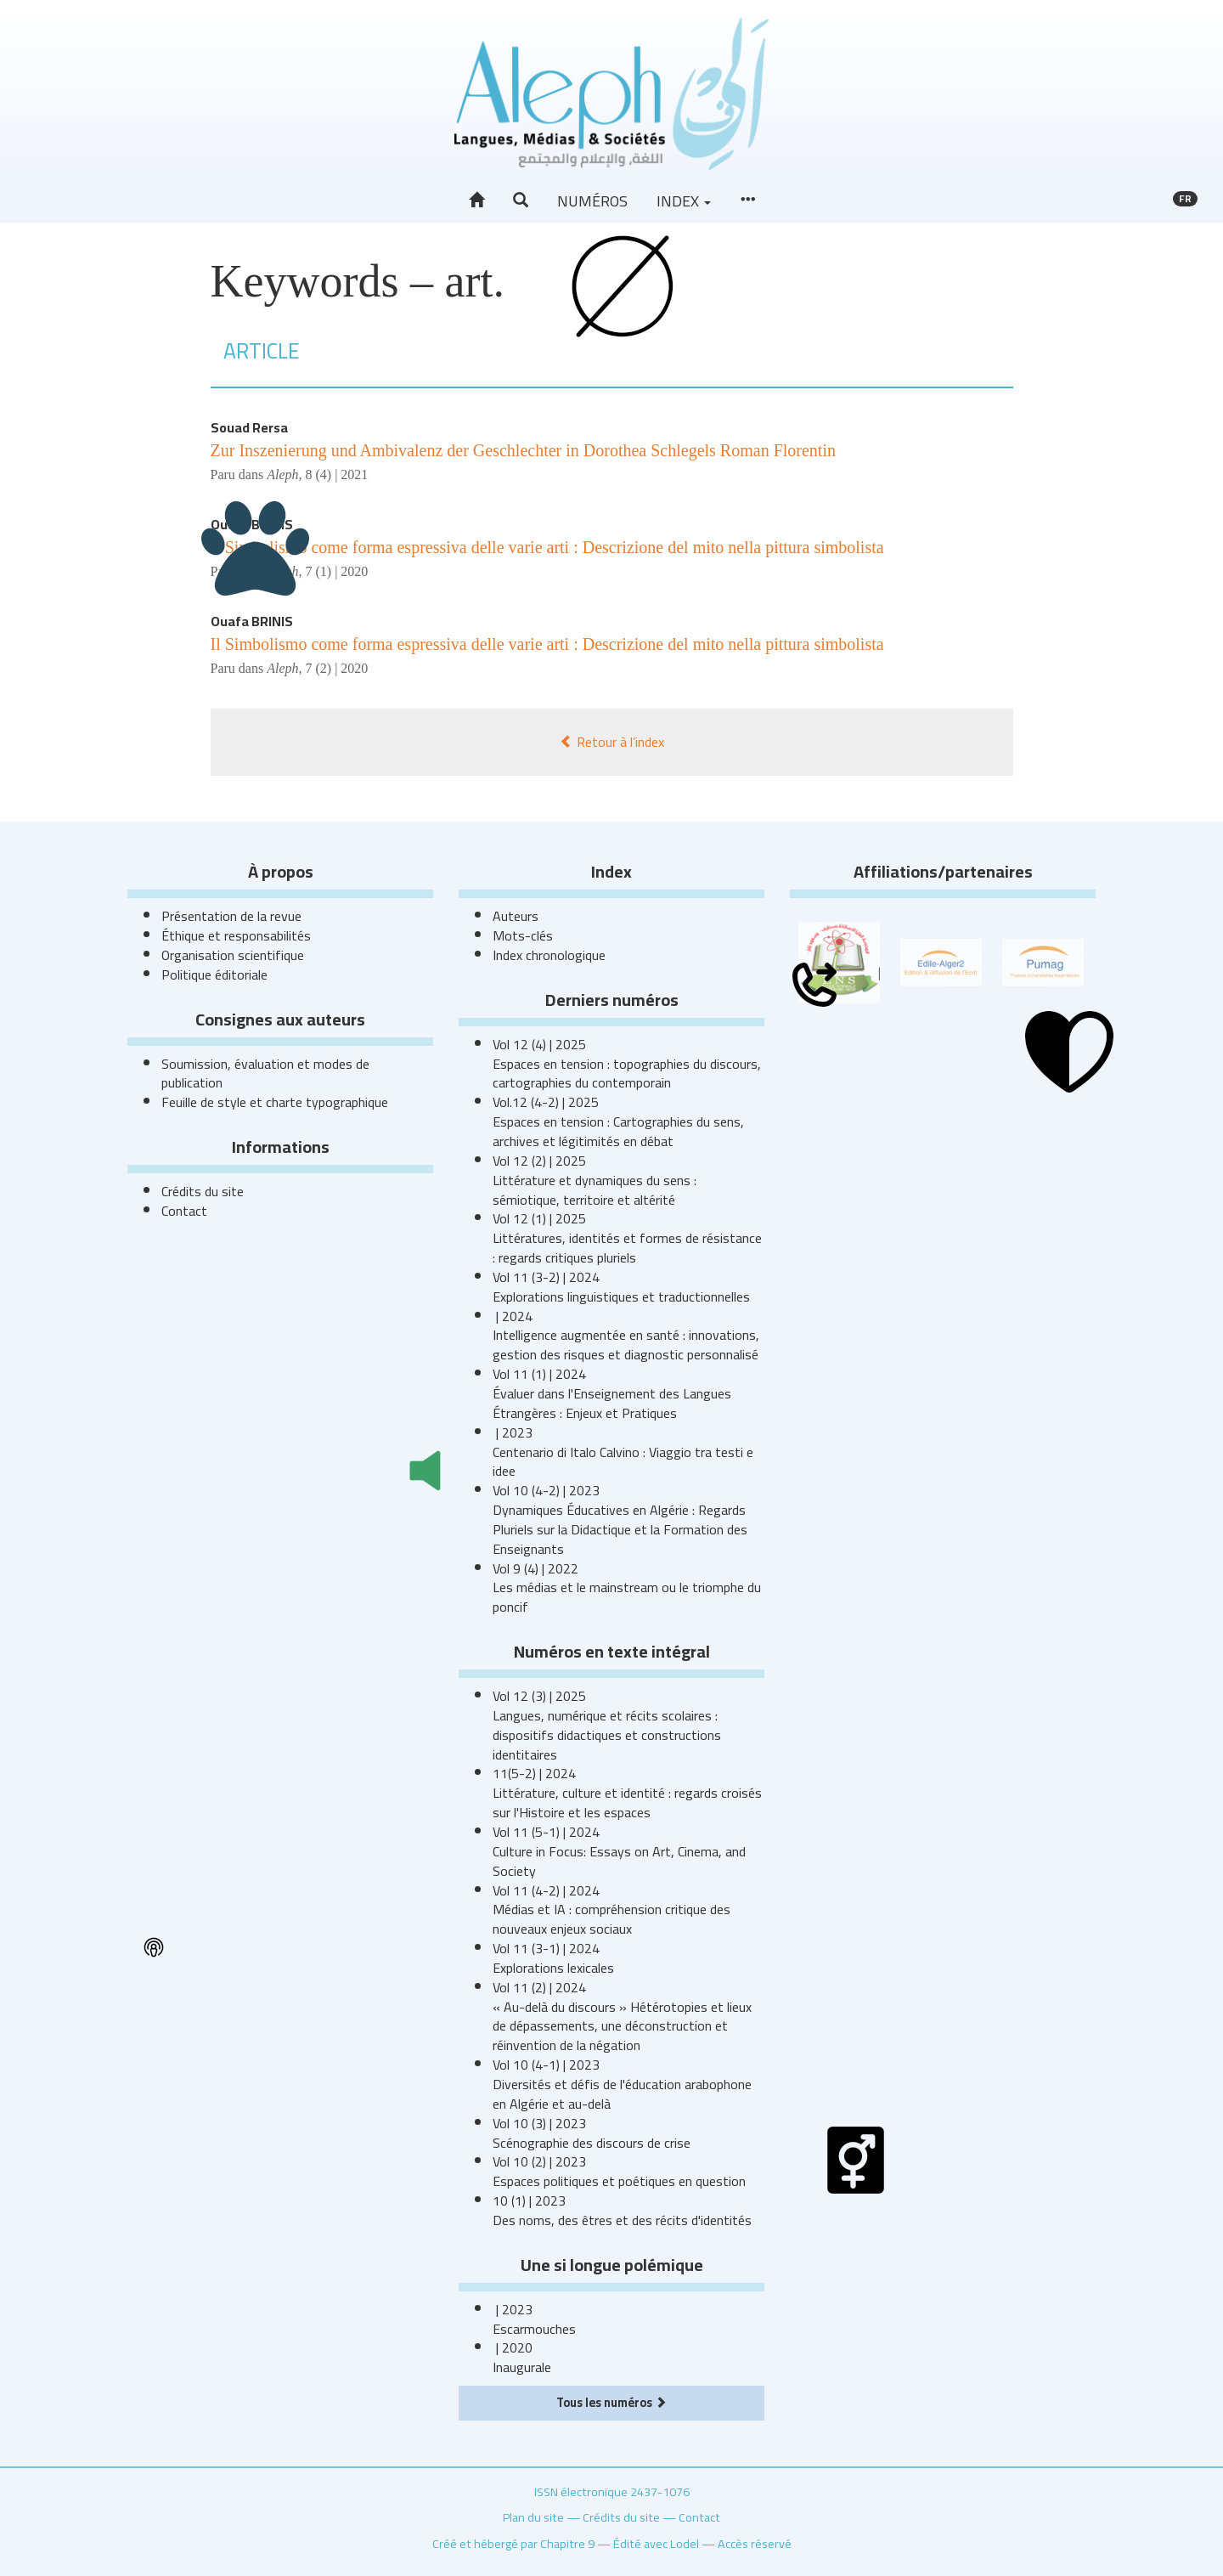  What do you see at coordinates (815, 984) in the screenshot?
I see `transfer an active call to another person` at bounding box center [815, 984].